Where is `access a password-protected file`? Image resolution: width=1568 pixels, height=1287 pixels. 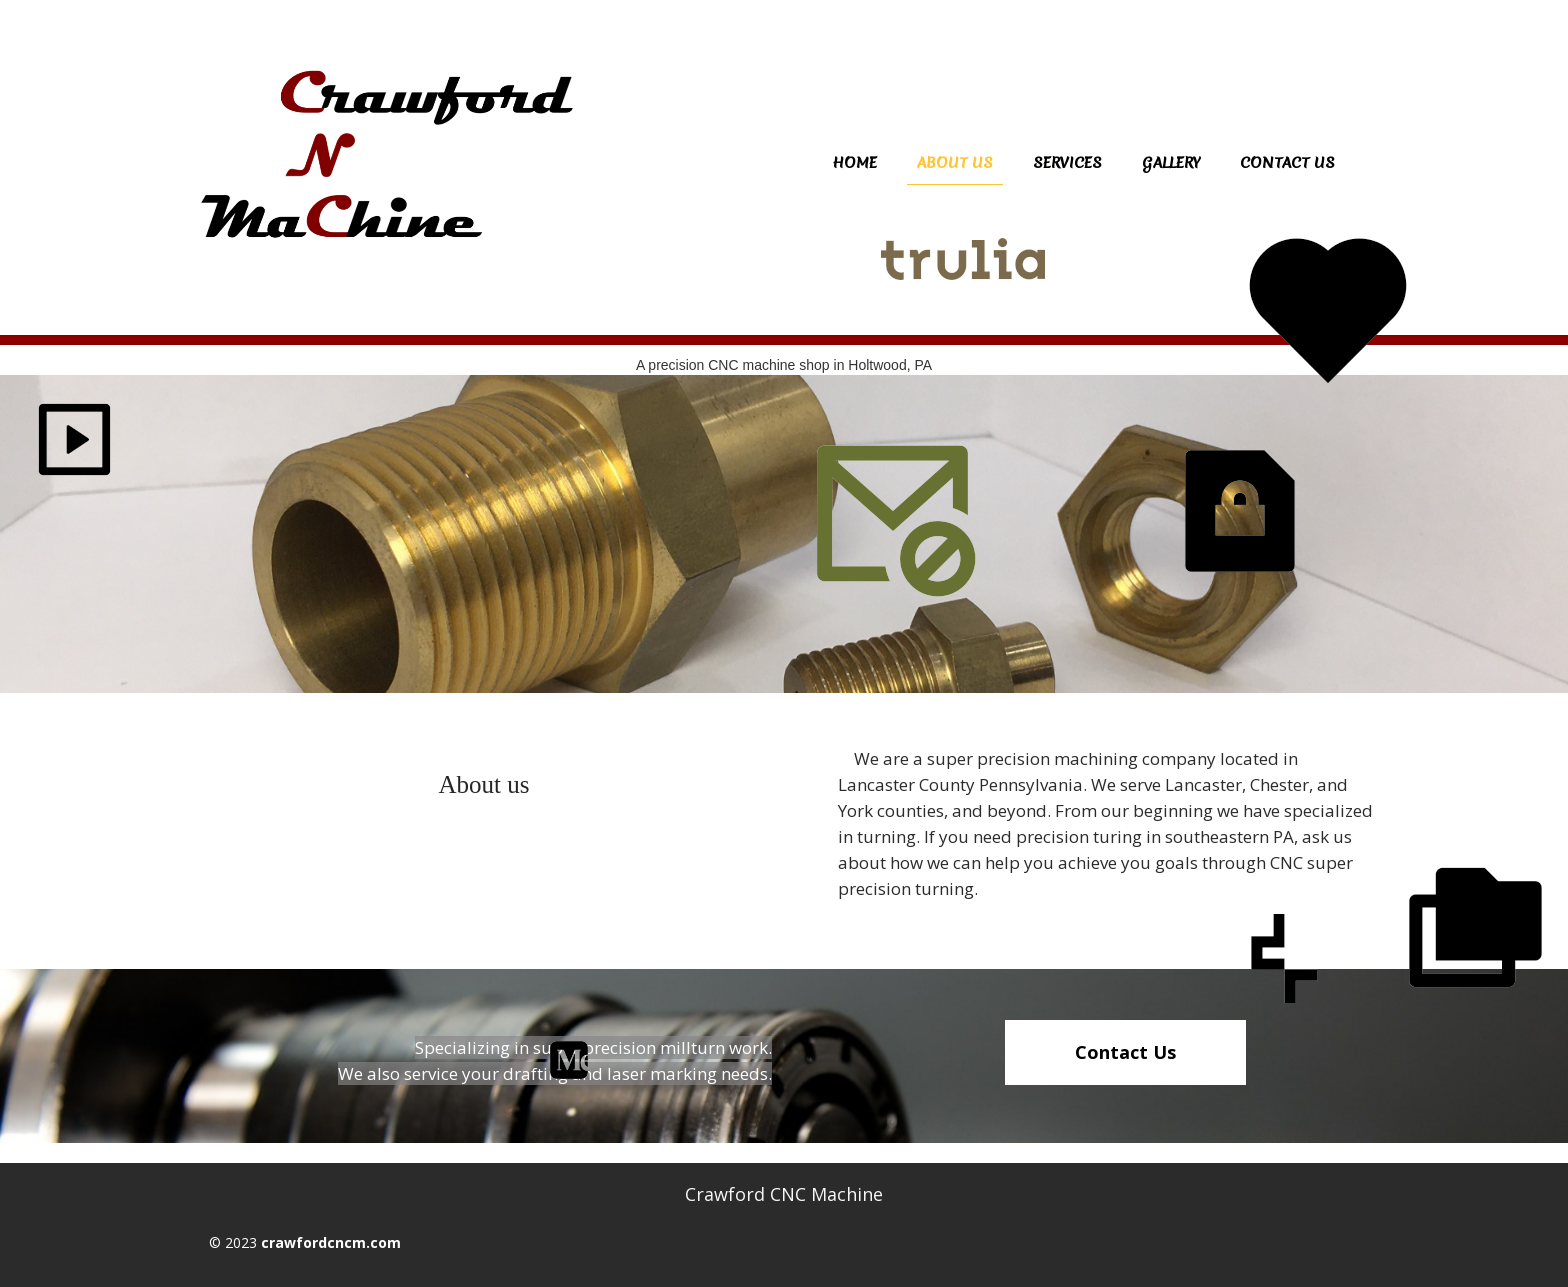
access a password-protected file is located at coordinates (1240, 511).